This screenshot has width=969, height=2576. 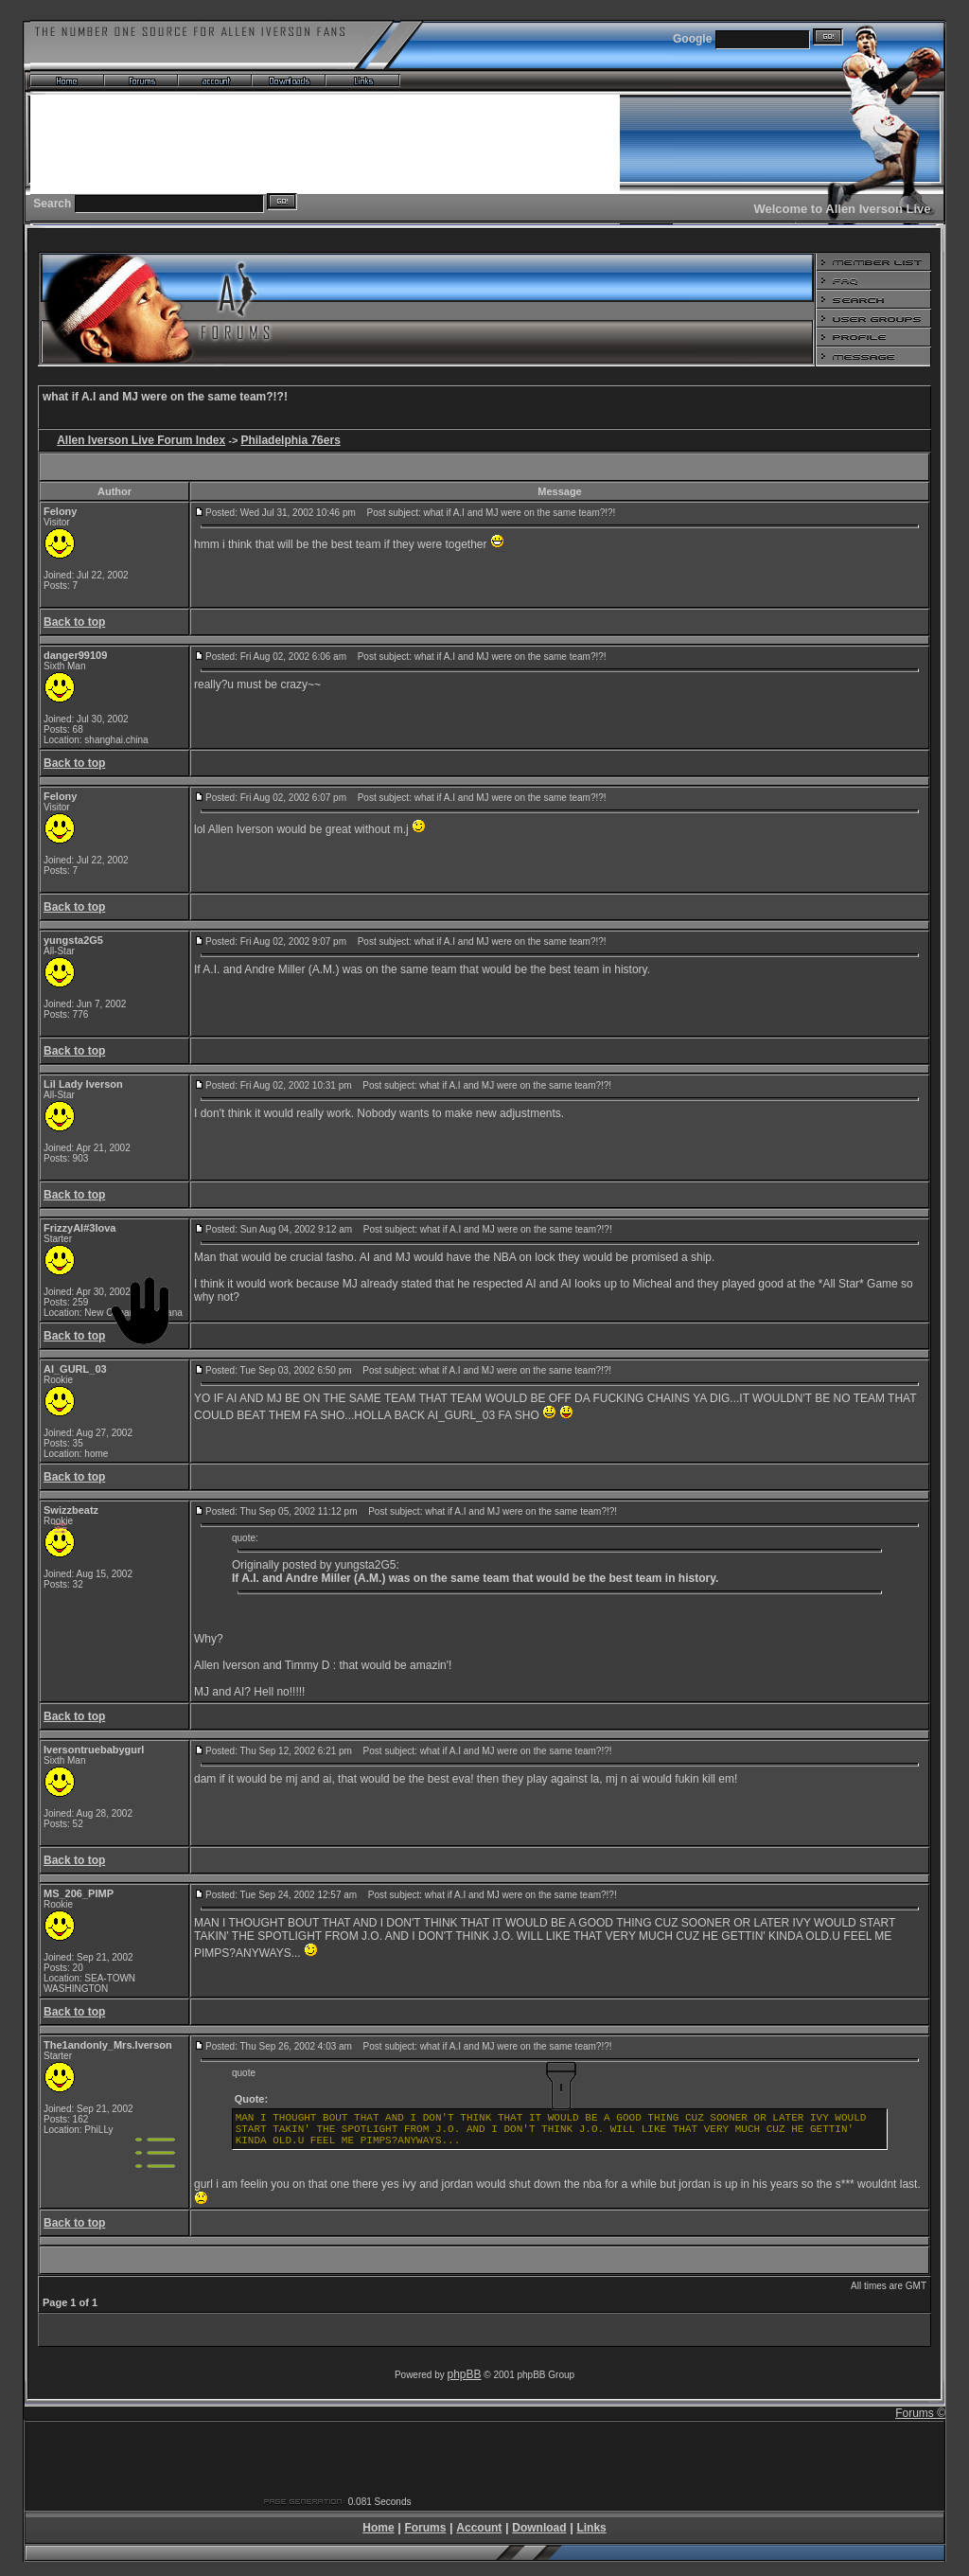 I want to click on view items in a list format, so click(x=155, y=2153).